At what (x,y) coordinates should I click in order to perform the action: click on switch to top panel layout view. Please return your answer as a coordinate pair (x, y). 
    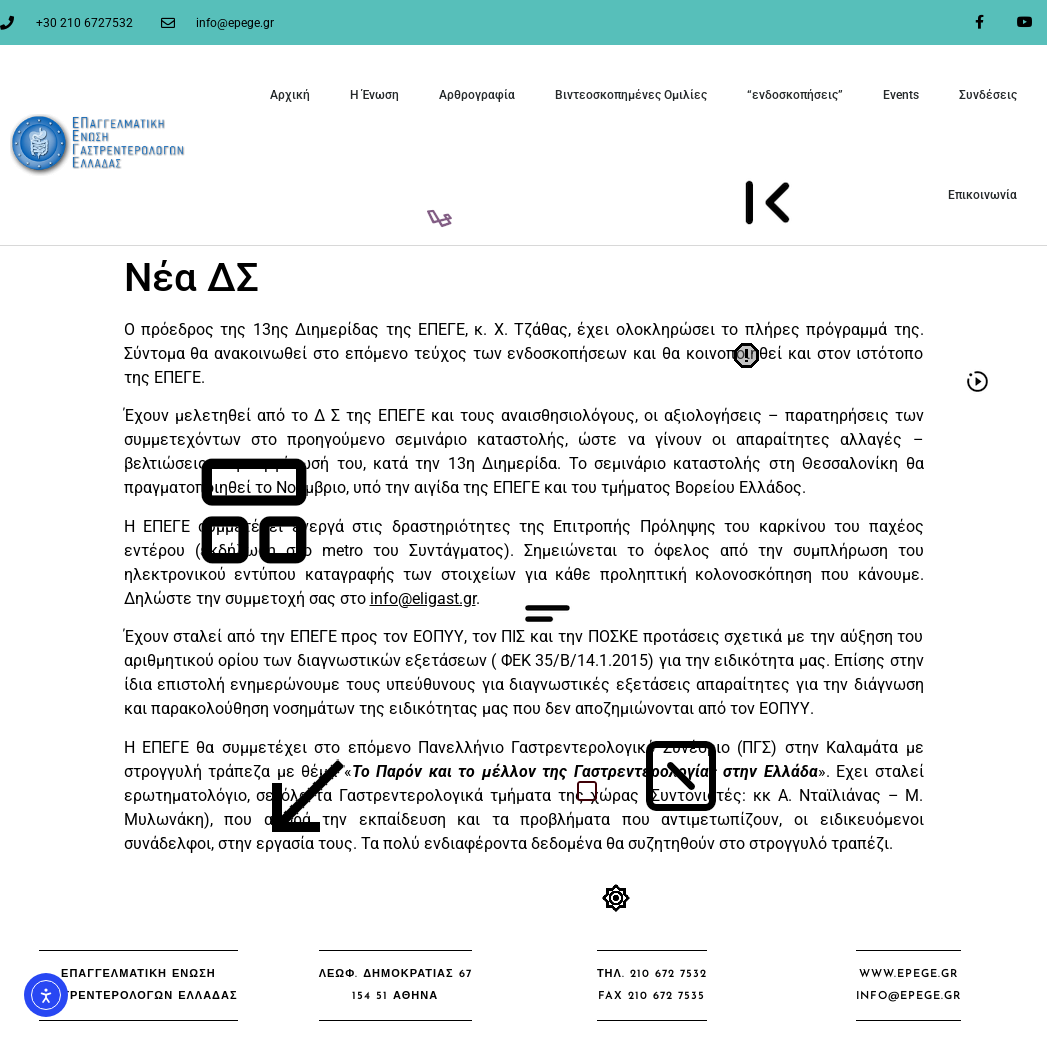
    Looking at the image, I should click on (254, 511).